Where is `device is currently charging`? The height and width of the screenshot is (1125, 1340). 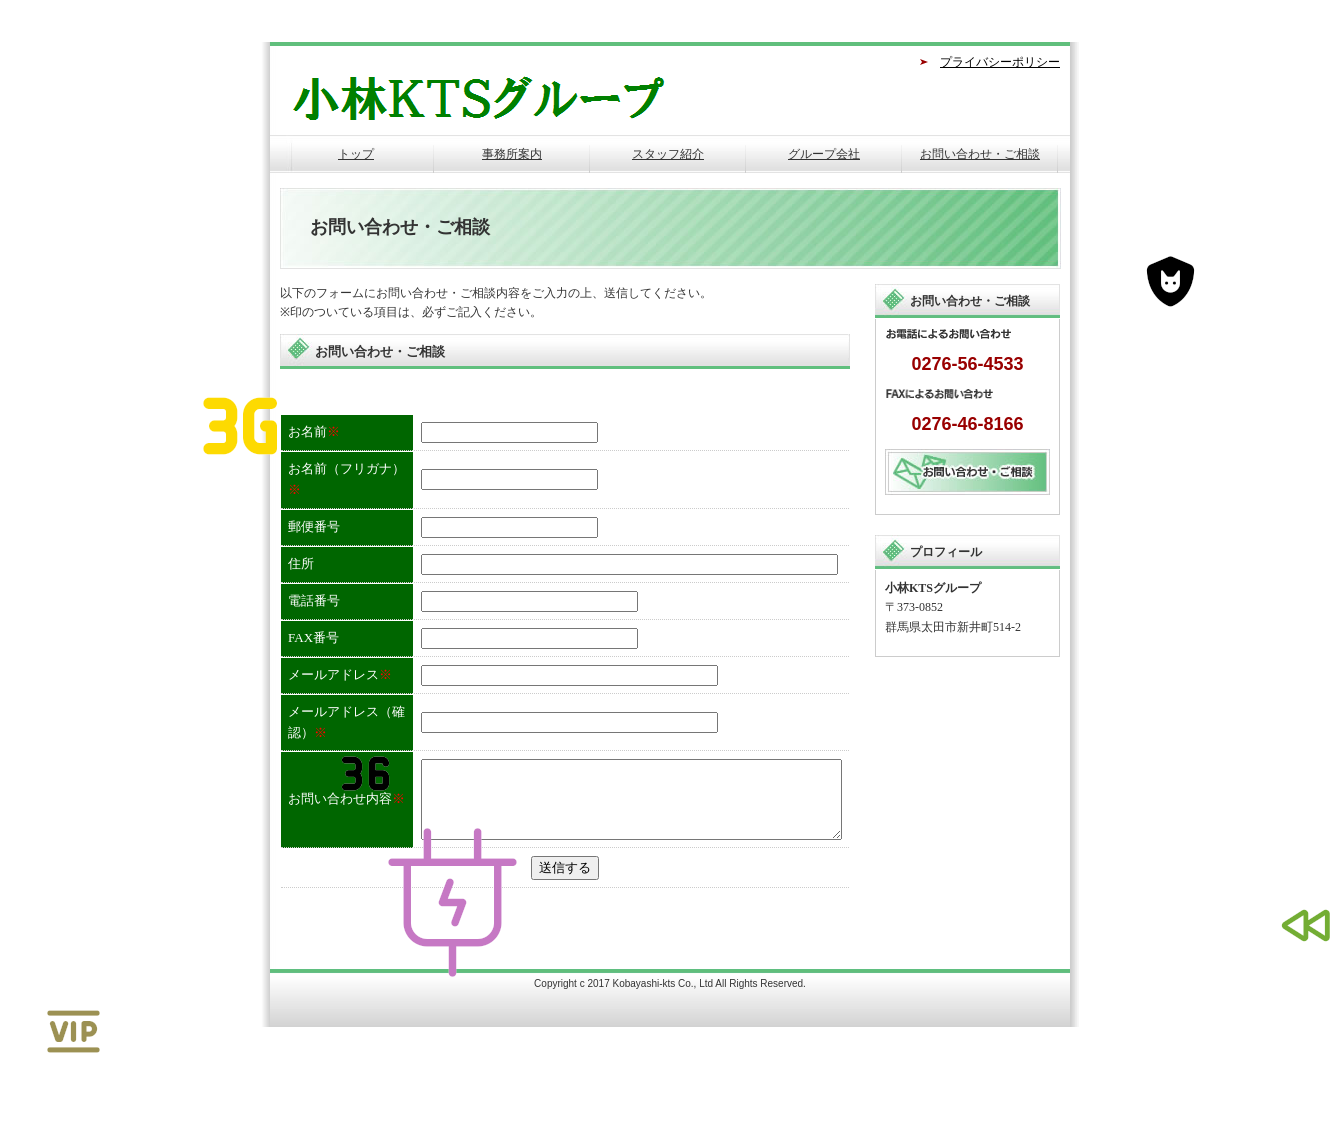 device is currently charging is located at coordinates (452, 902).